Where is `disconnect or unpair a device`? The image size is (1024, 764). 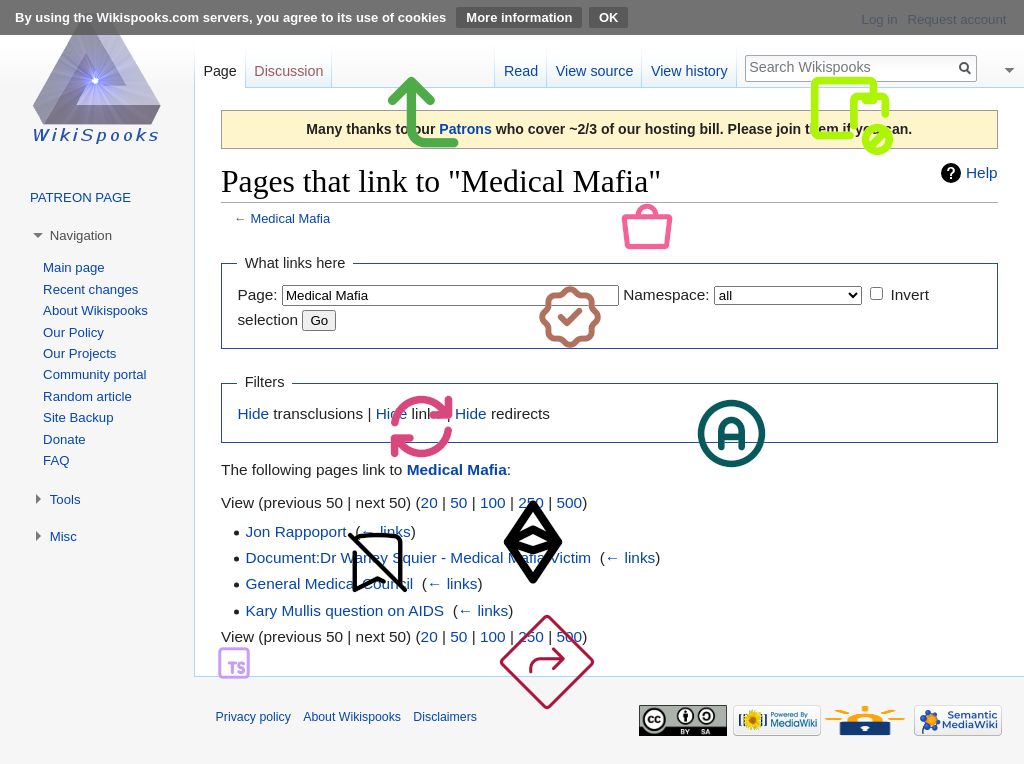 disconnect or unpair a device is located at coordinates (850, 112).